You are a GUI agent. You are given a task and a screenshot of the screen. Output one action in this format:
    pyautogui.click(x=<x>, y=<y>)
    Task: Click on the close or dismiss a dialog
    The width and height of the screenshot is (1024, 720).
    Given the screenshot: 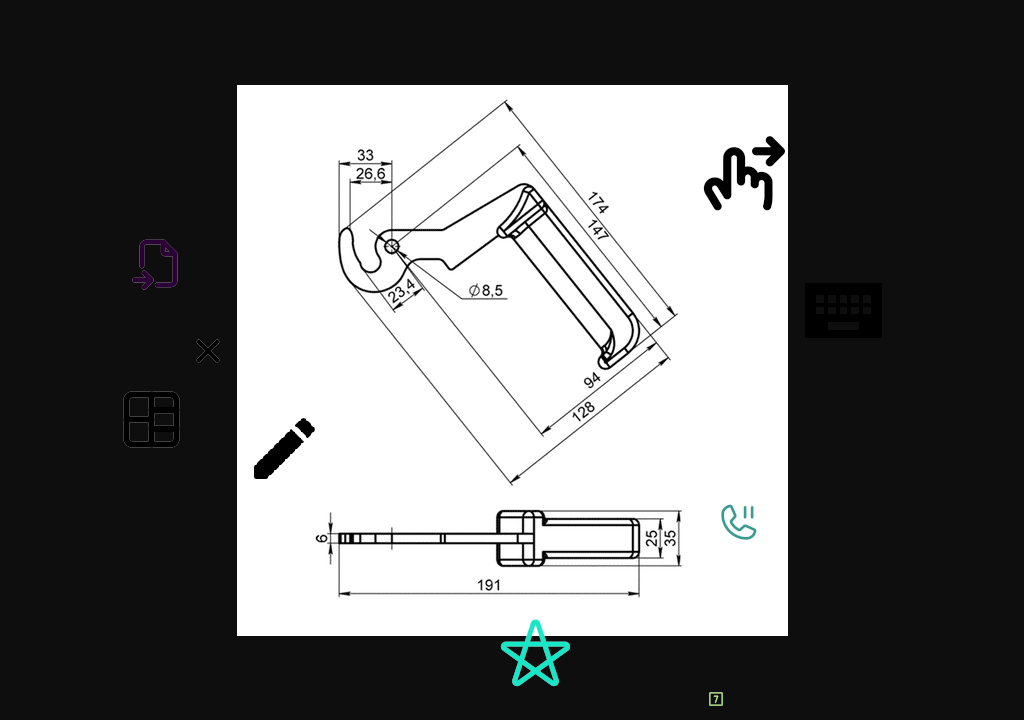 What is the action you would take?
    pyautogui.click(x=208, y=351)
    